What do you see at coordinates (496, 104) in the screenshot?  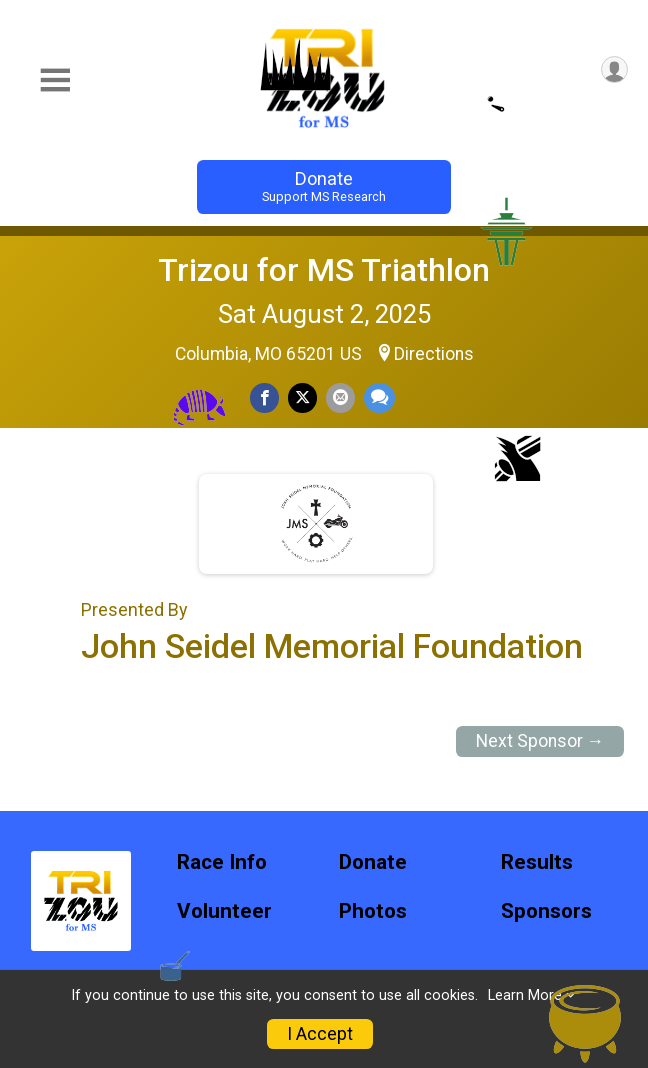 I see `play pinball game` at bounding box center [496, 104].